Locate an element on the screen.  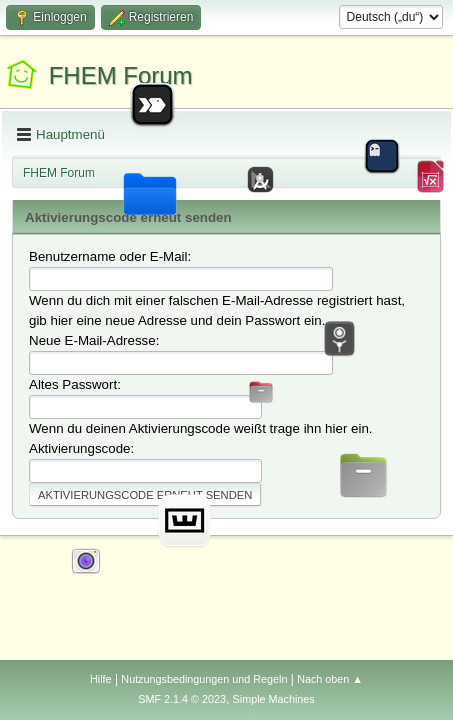
open the file manager application is located at coordinates (363, 475).